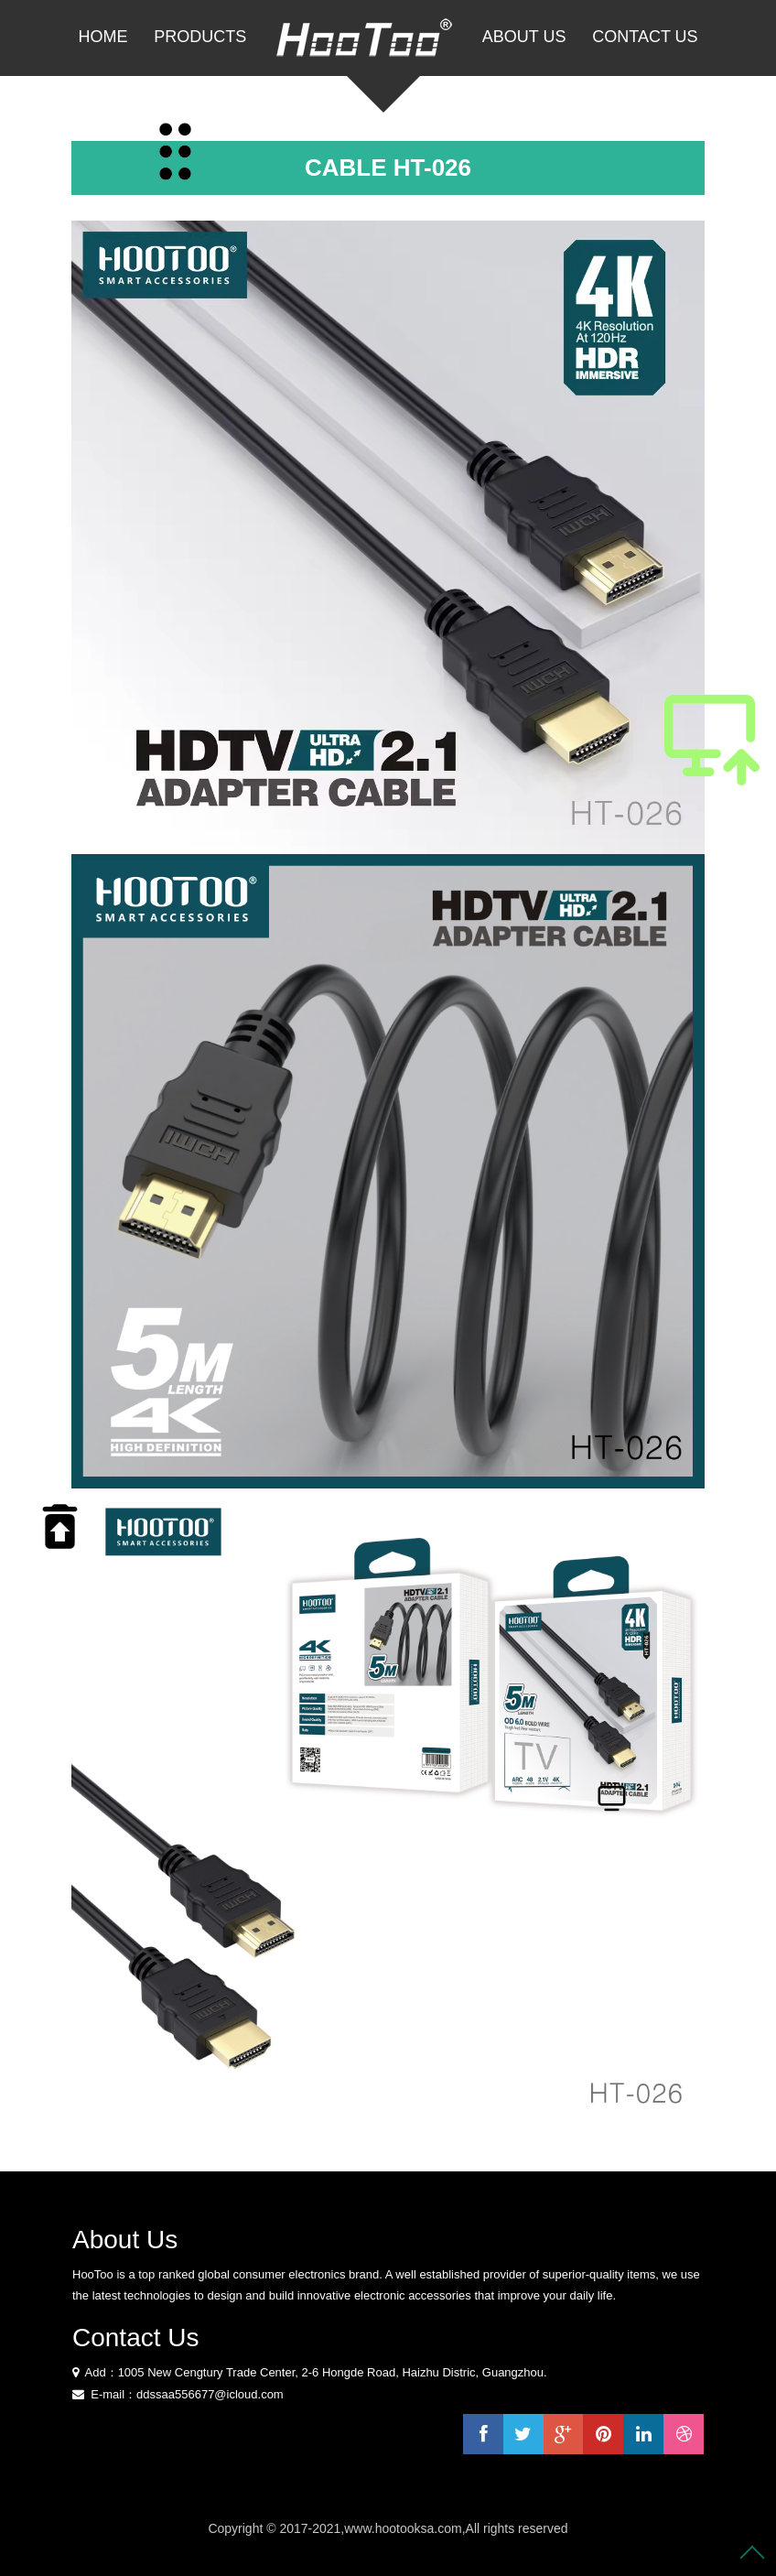 The width and height of the screenshot is (776, 2576). Describe the element at coordinates (175, 151) in the screenshot. I see `drag to reorder items` at that location.